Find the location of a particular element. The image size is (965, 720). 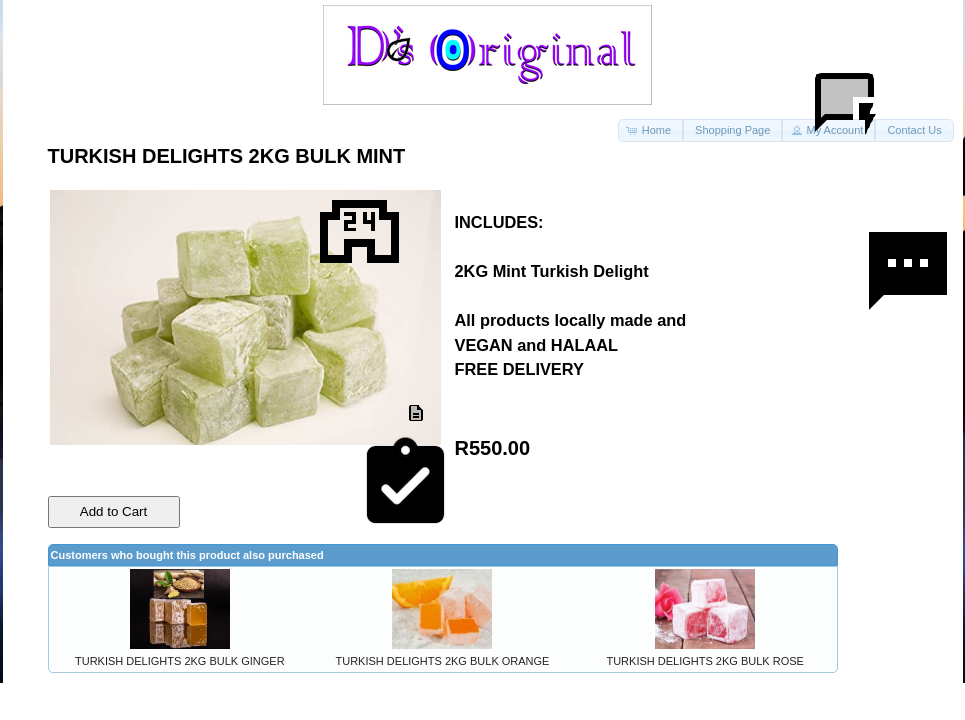

enable eco-friendly or power-saving mode is located at coordinates (398, 49).